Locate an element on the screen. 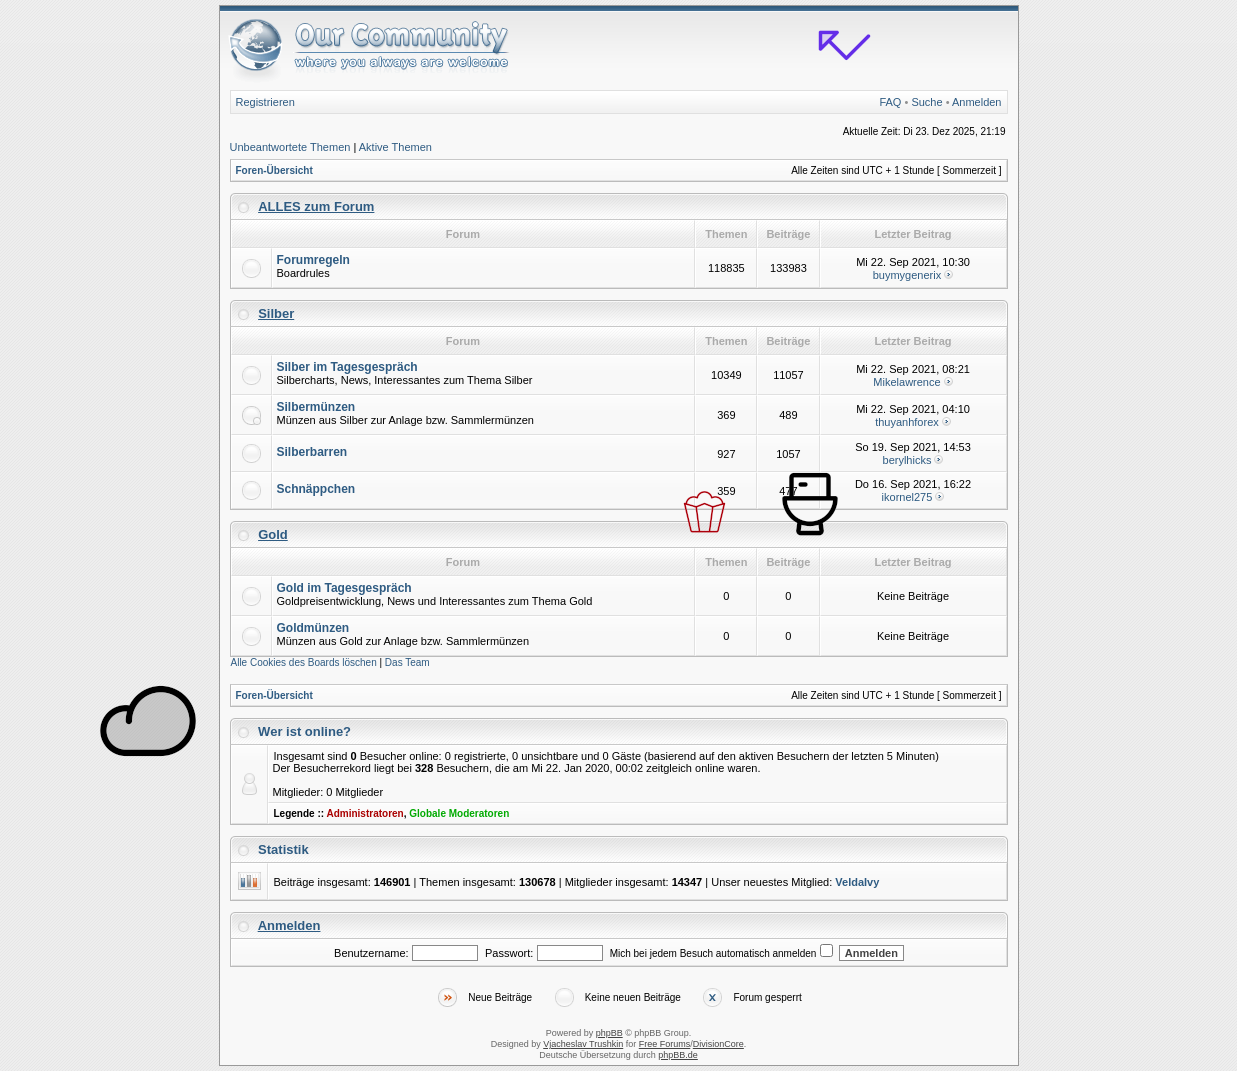 The image size is (1237, 1071). go back or return to previous step is located at coordinates (844, 43).